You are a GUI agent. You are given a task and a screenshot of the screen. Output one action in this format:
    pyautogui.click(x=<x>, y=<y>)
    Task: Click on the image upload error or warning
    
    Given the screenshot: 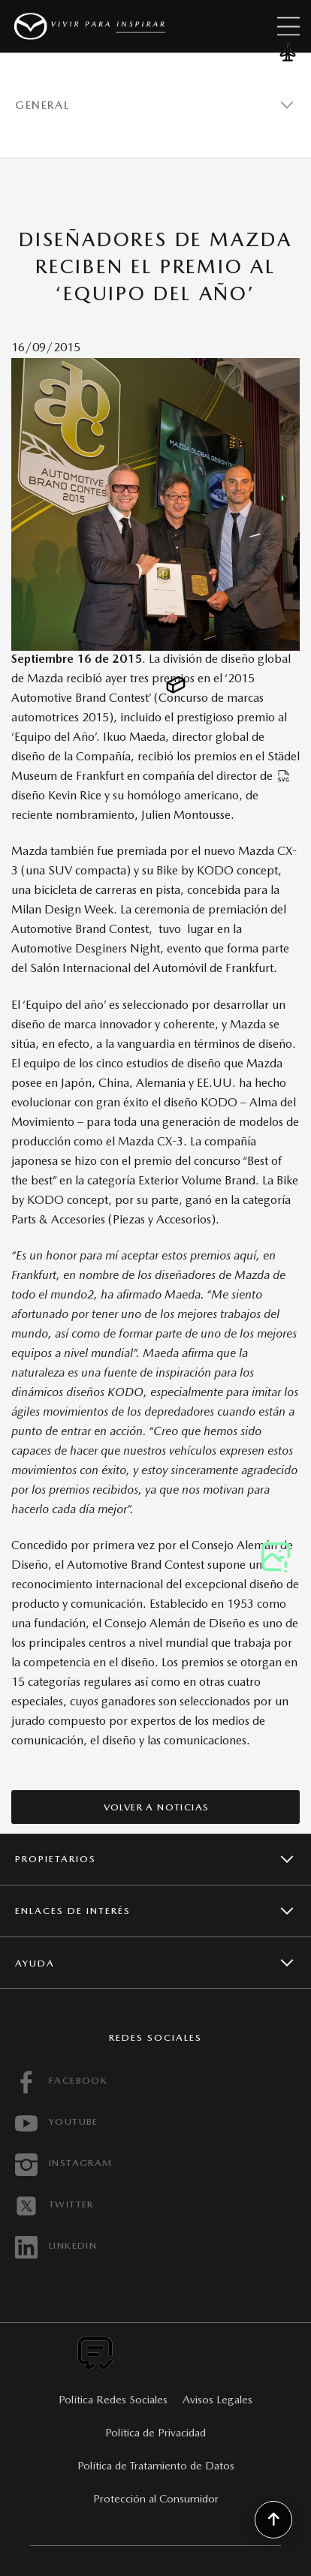 What is the action you would take?
    pyautogui.click(x=276, y=1557)
    